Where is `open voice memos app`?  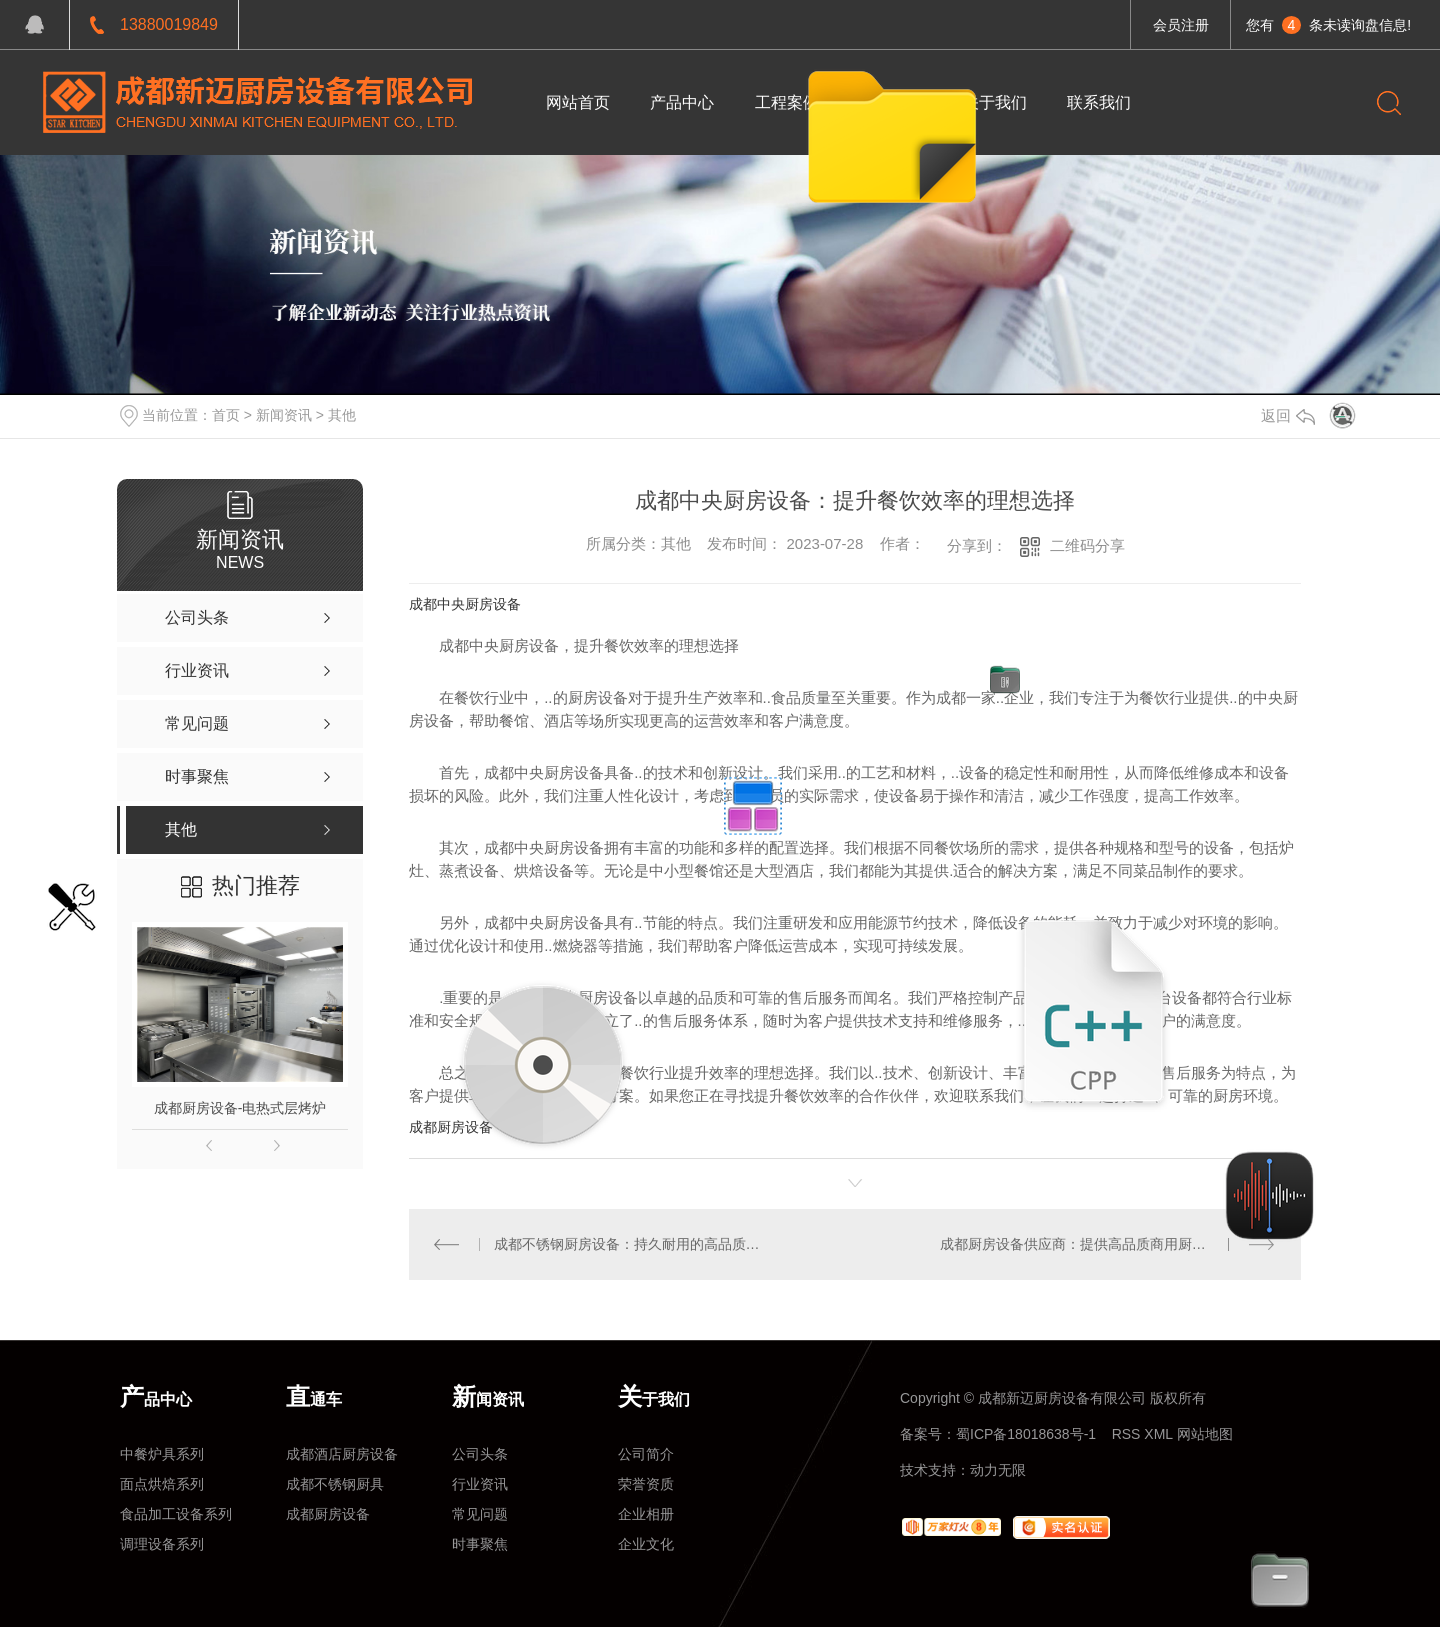 open voice memos app is located at coordinates (1269, 1195).